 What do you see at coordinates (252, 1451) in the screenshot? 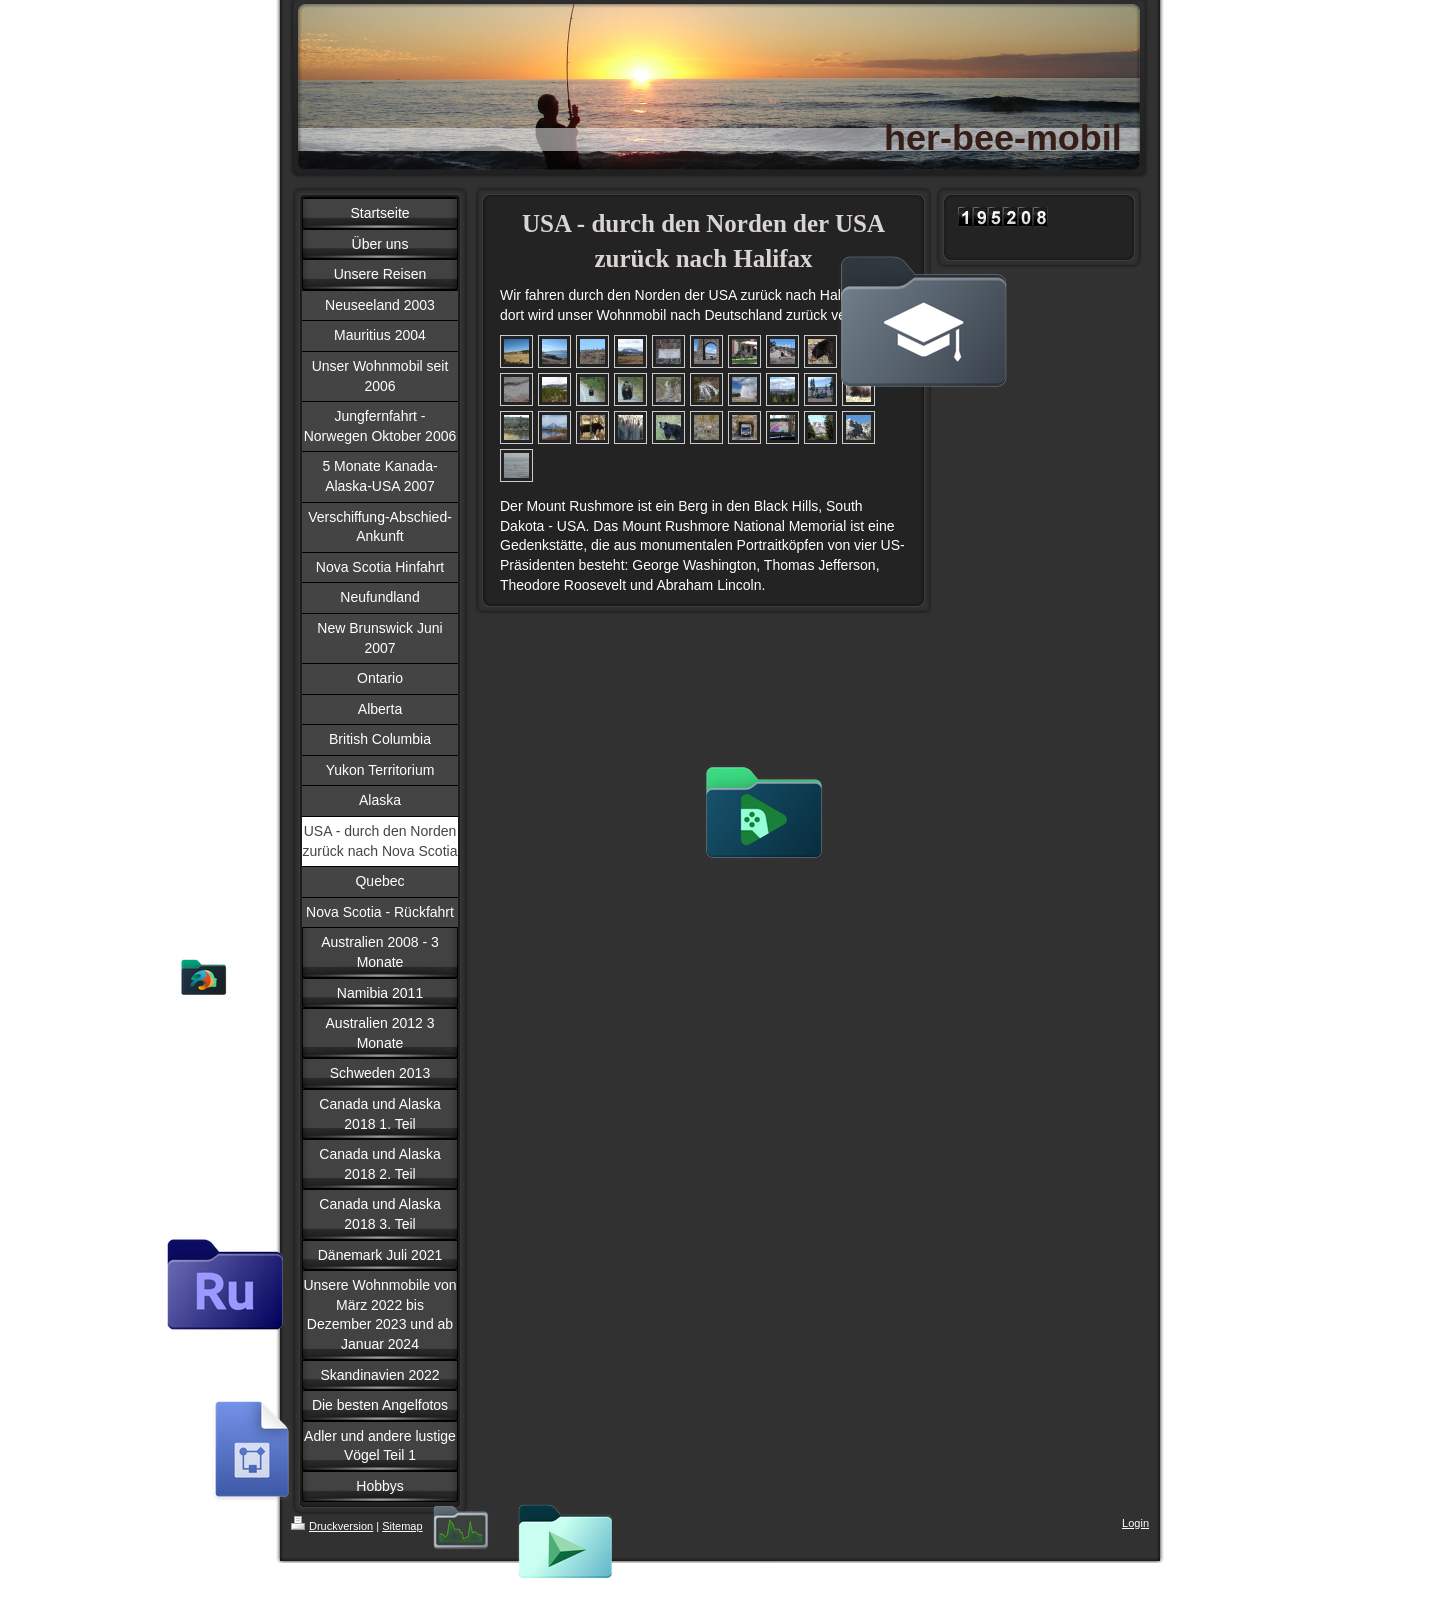
I see `a Microsoft Visio diagram file` at bounding box center [252, 1451].